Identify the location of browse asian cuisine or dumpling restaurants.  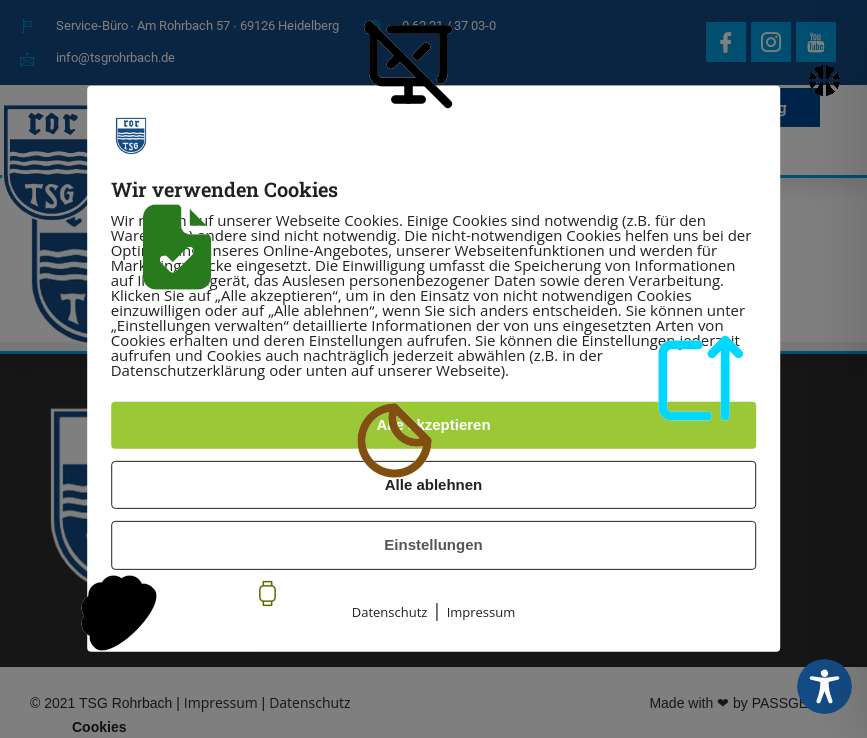
(119, 613).